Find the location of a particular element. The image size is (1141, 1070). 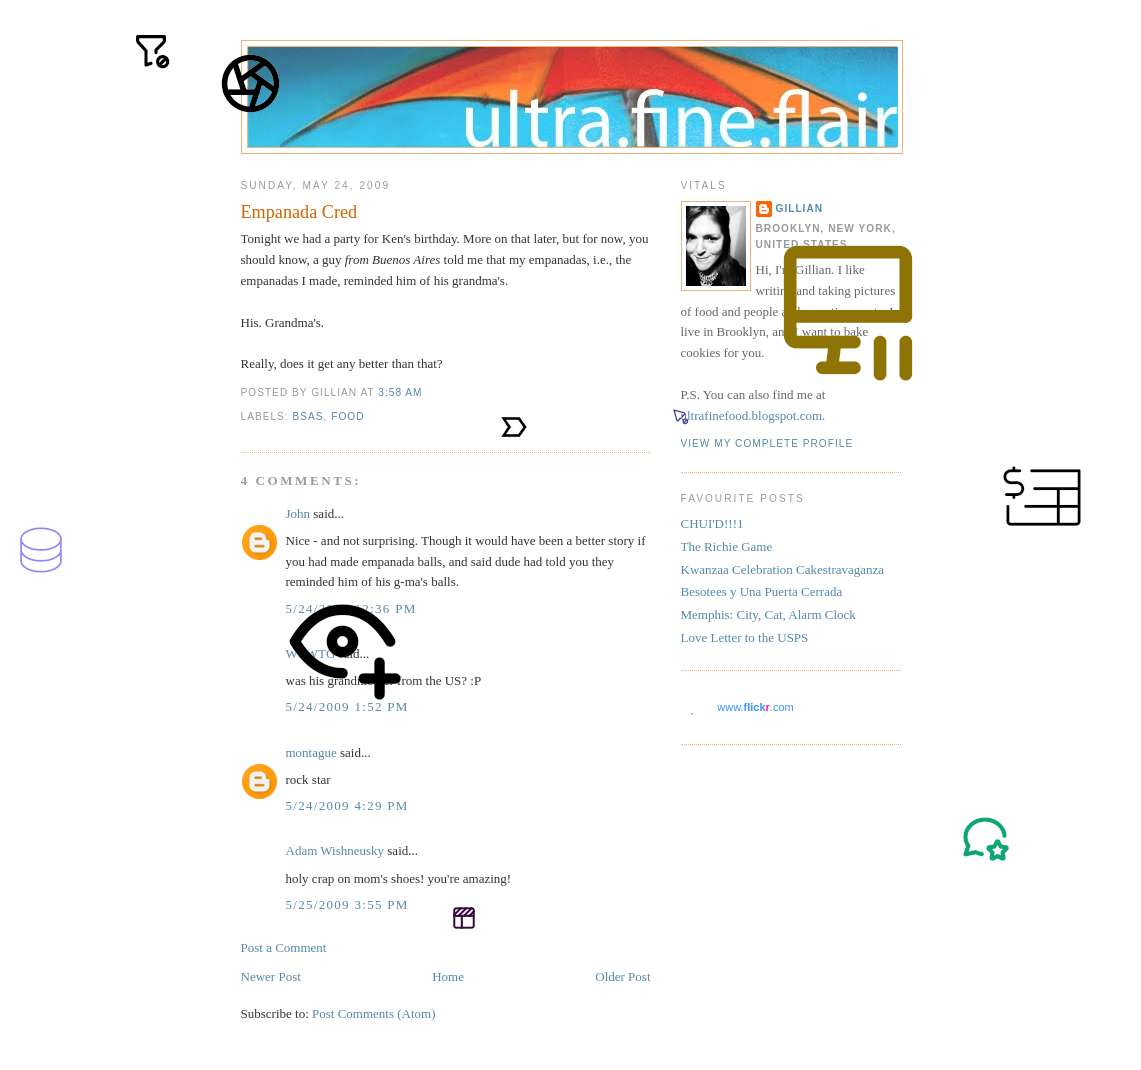

mark a message or item as important is located at coordinates (514, 427).